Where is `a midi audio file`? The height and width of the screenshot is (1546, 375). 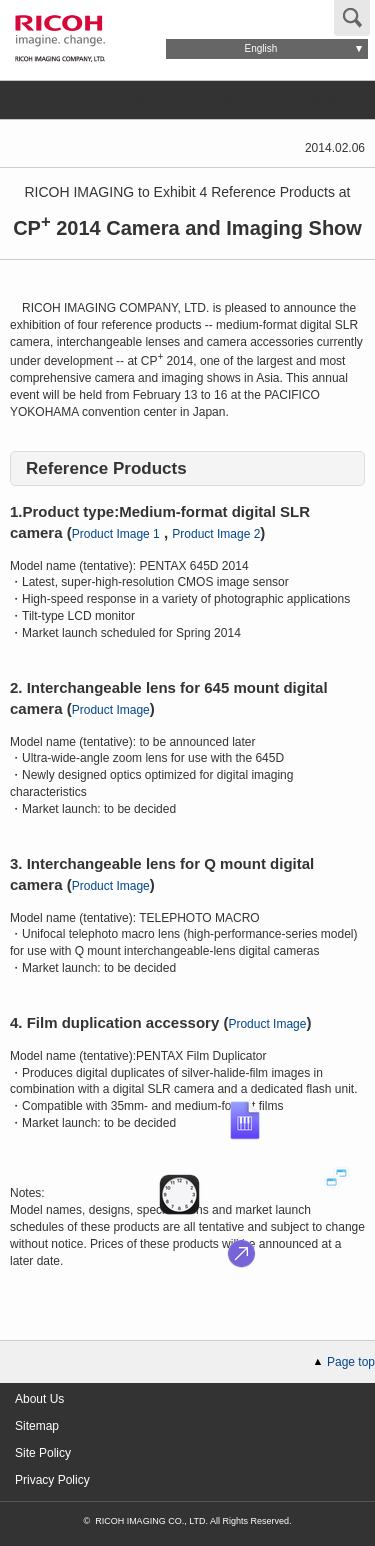
a midi audio file is located at coordinates (245, 1121).